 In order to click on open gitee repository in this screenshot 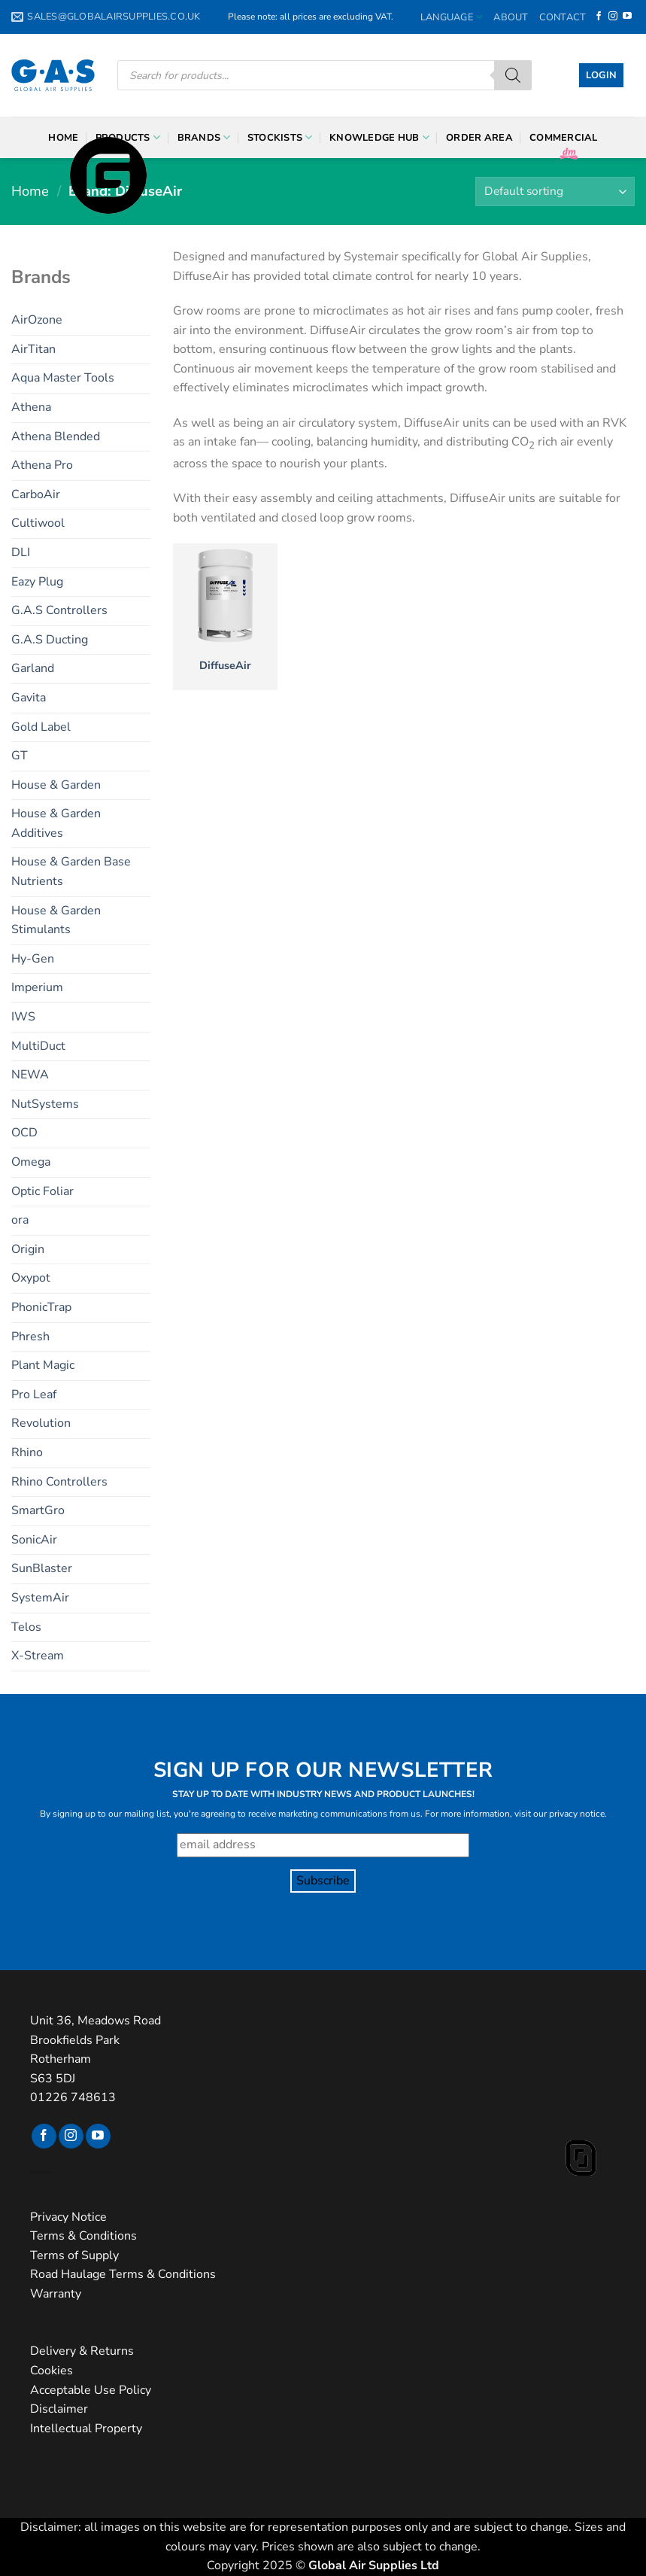, I will do `click(108, 175)`.